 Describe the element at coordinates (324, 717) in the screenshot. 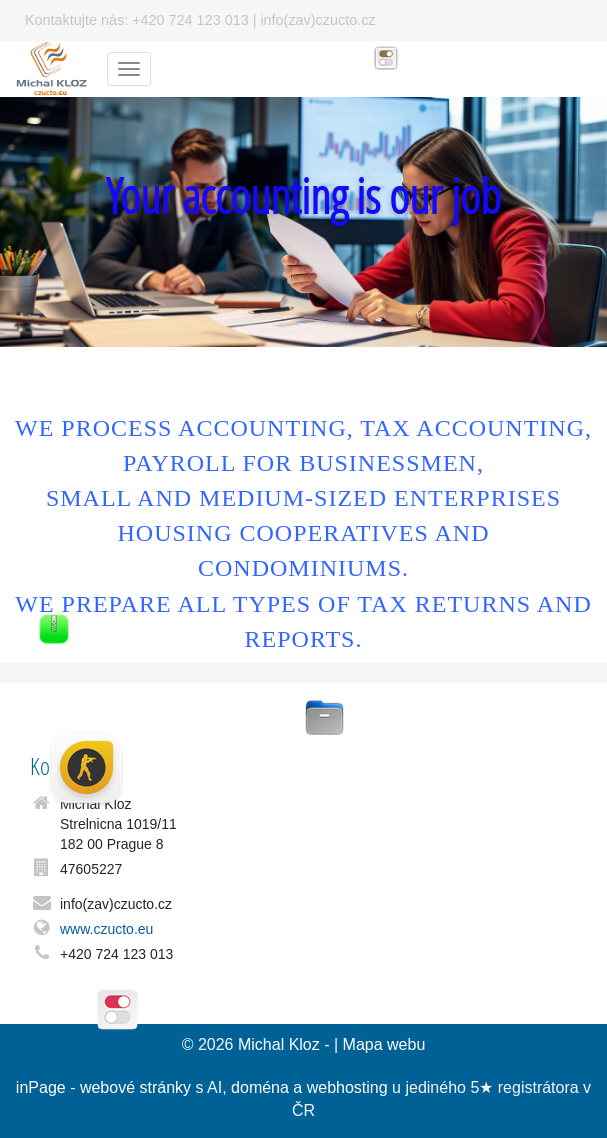

I see `open the files application` at that location.